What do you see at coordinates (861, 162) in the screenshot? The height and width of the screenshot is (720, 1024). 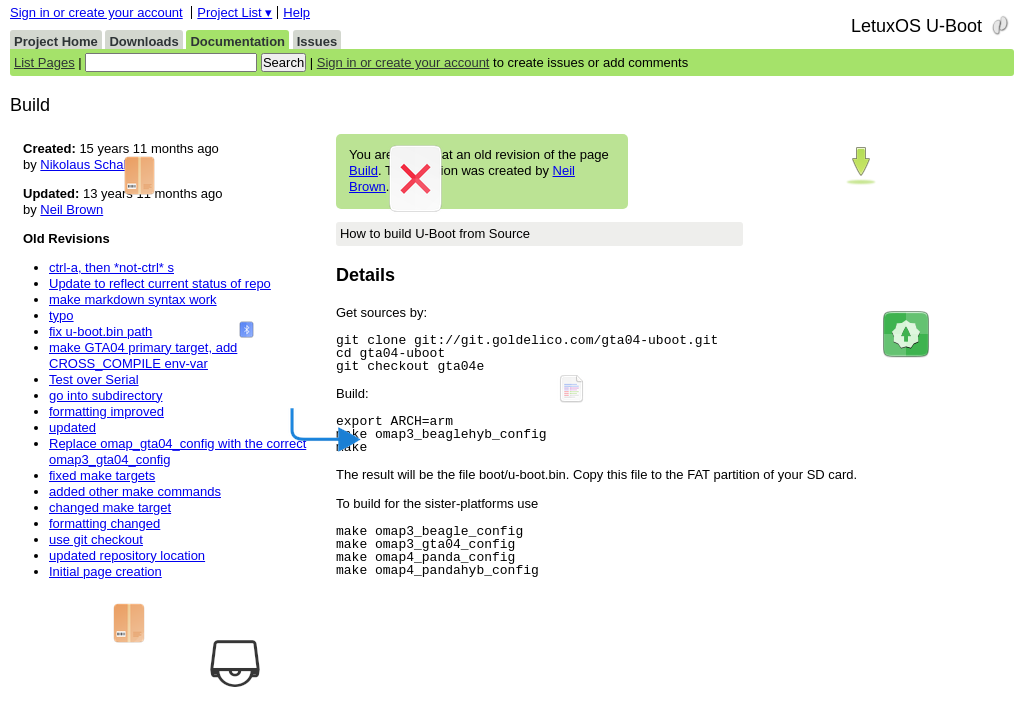 I see `save the current file or document` at bounding box center [861, 162].